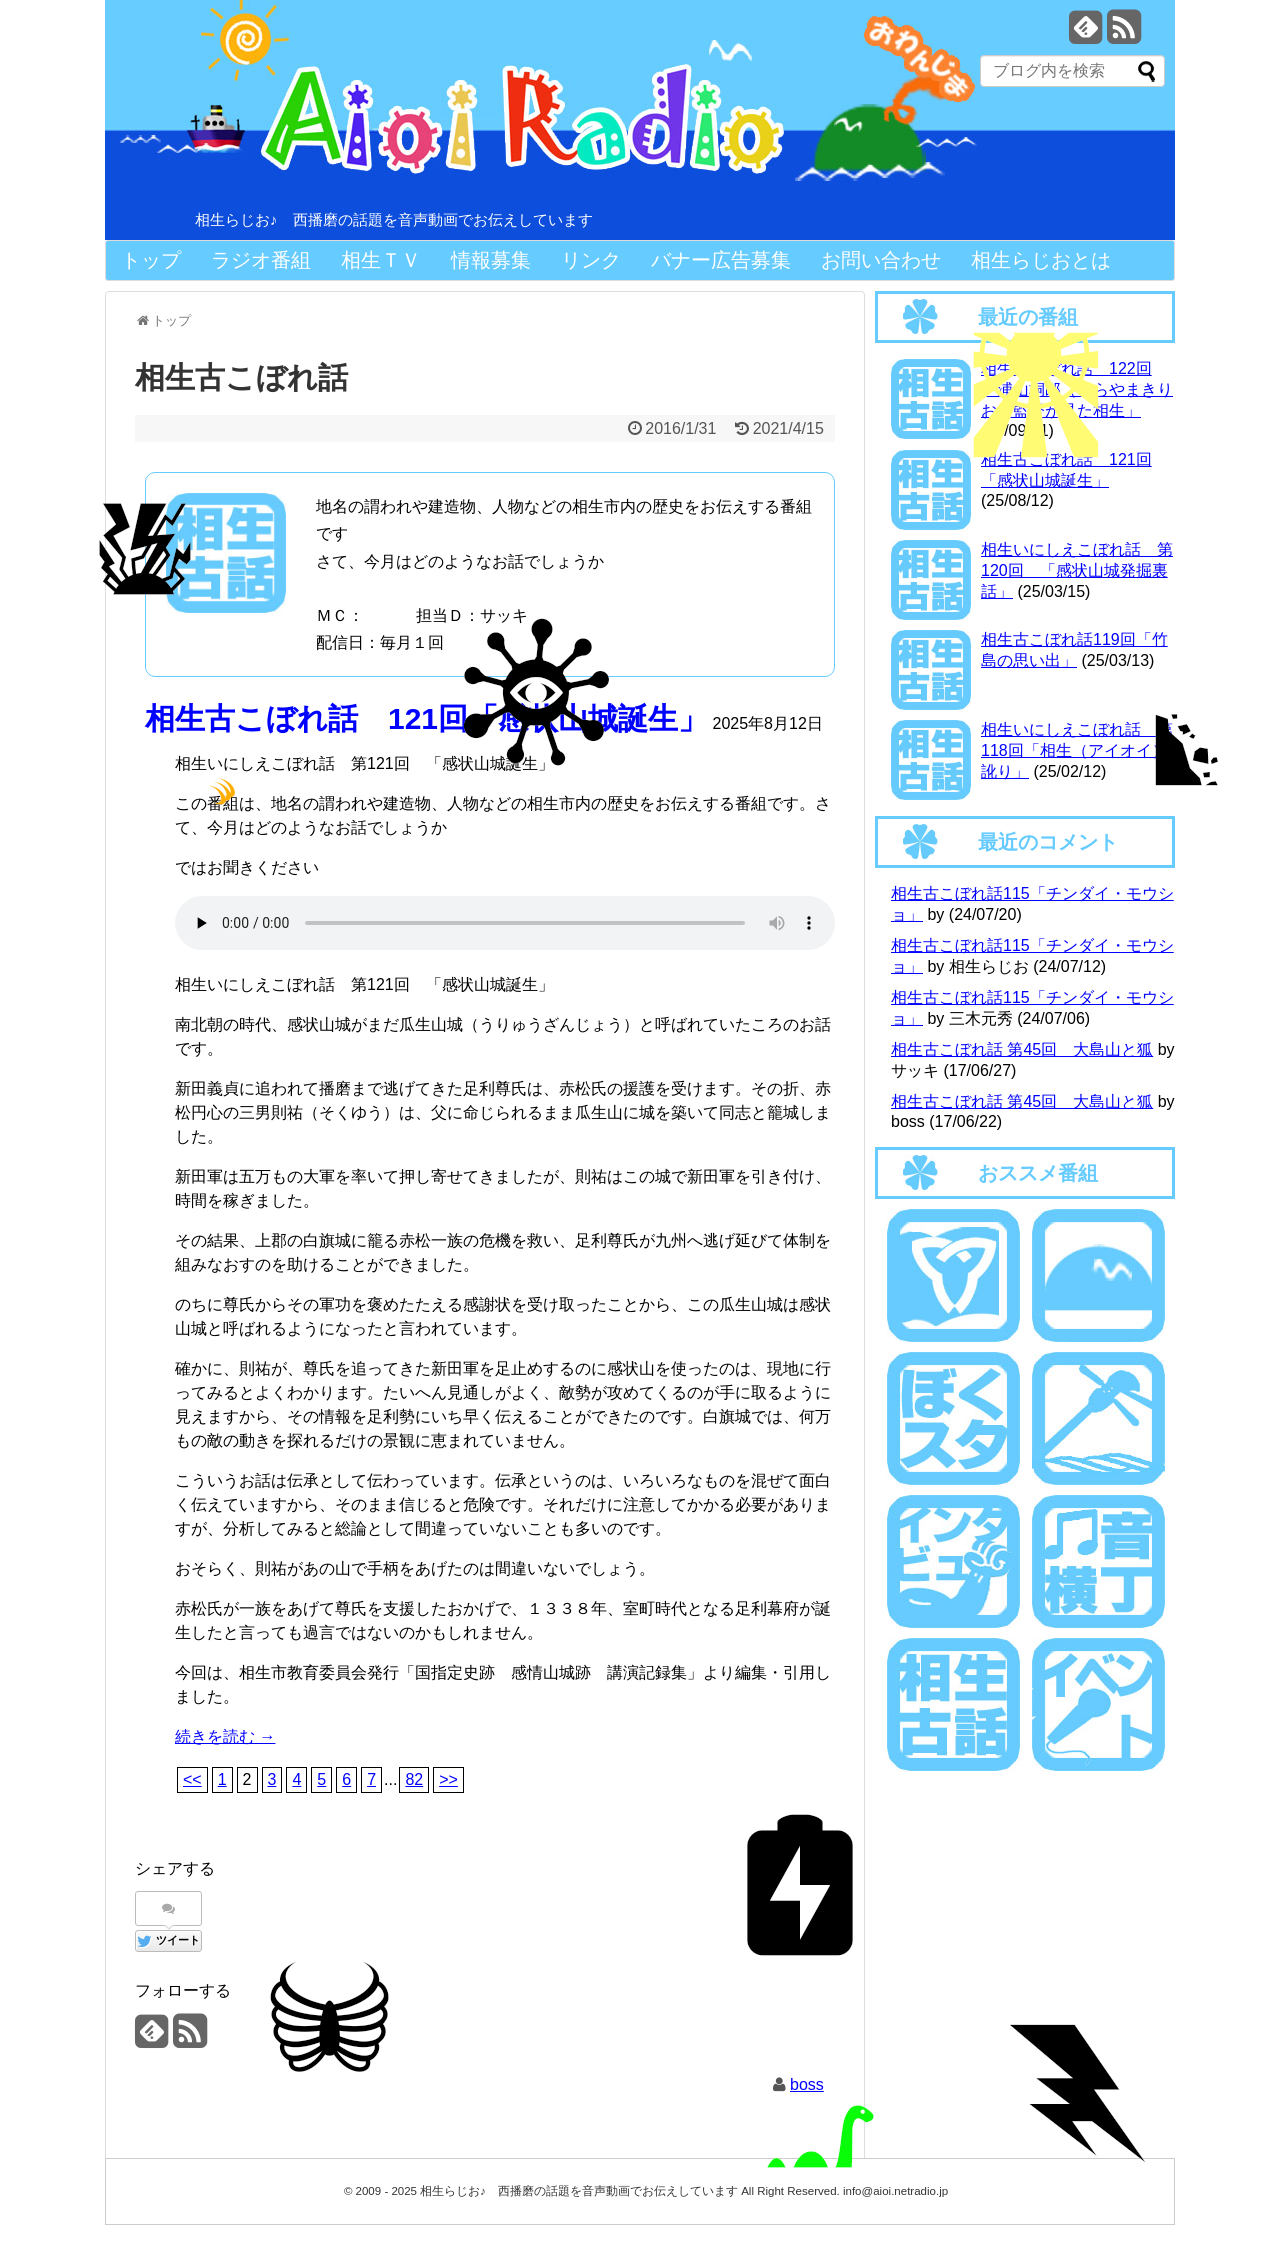 The height and width of the screenshot is (2245, 1280). What do you see at coordinates (1077, 2092) in the screenshot?
I see `activate power boost or turbo mode` at bounding box center [1077, 2092].